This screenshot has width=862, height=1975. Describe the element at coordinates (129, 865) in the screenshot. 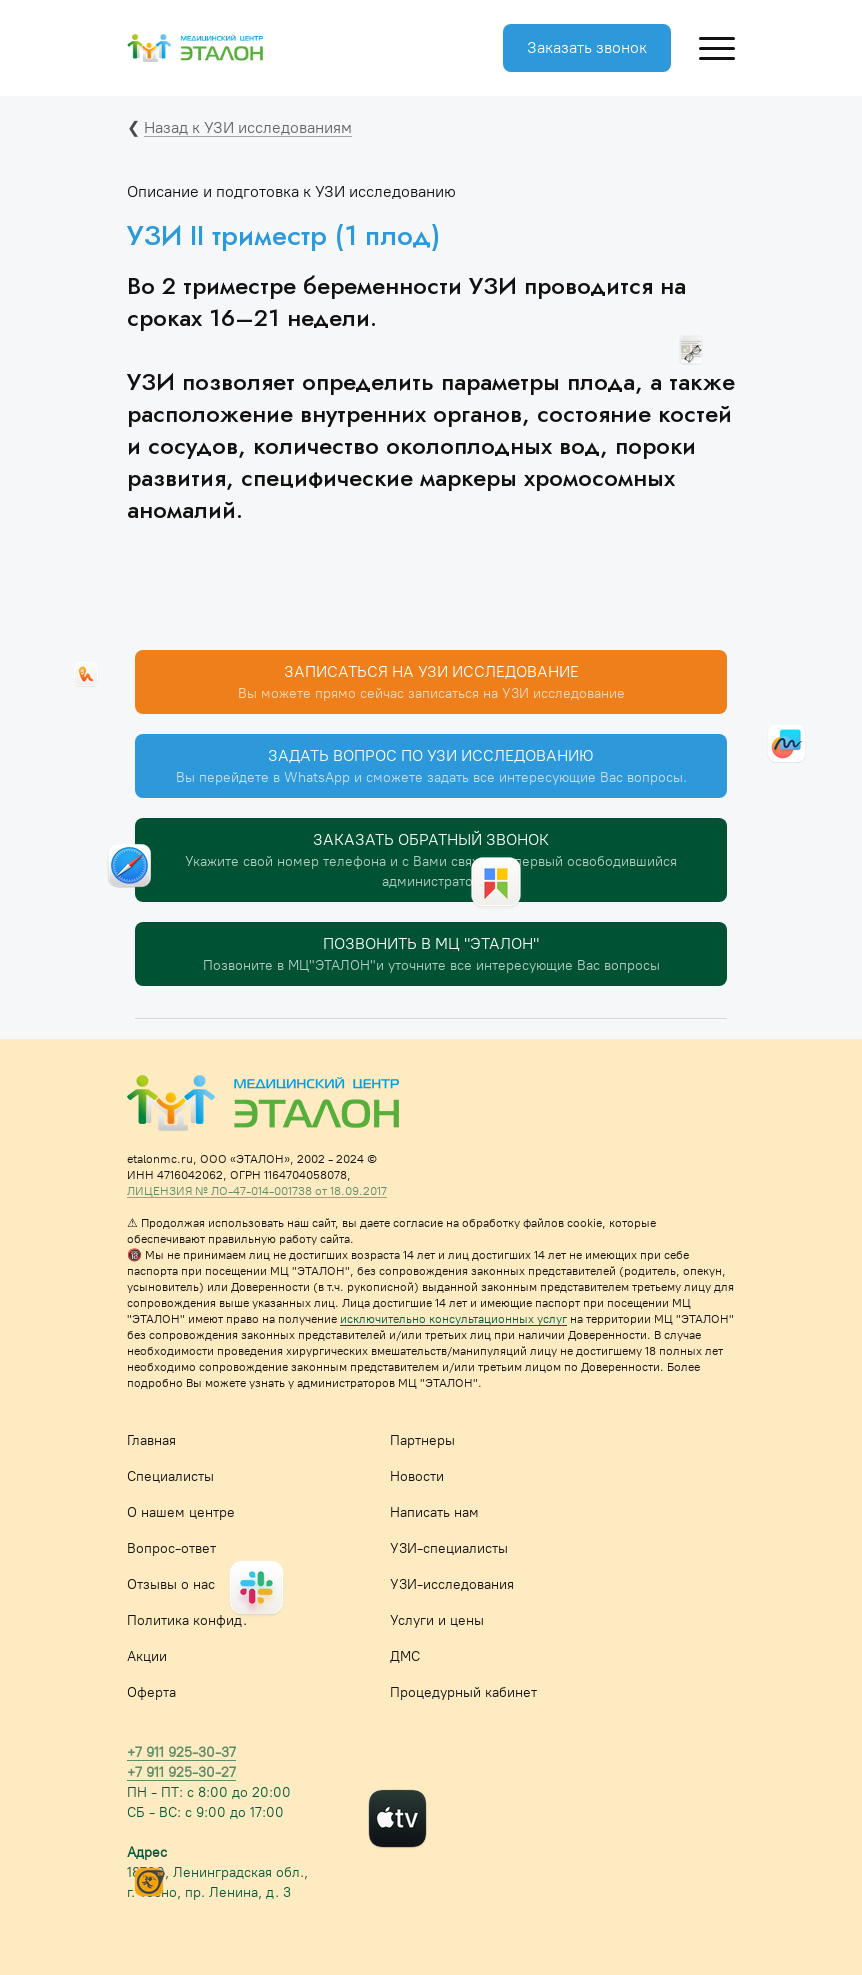

I see `open Safari web browser` at that location.